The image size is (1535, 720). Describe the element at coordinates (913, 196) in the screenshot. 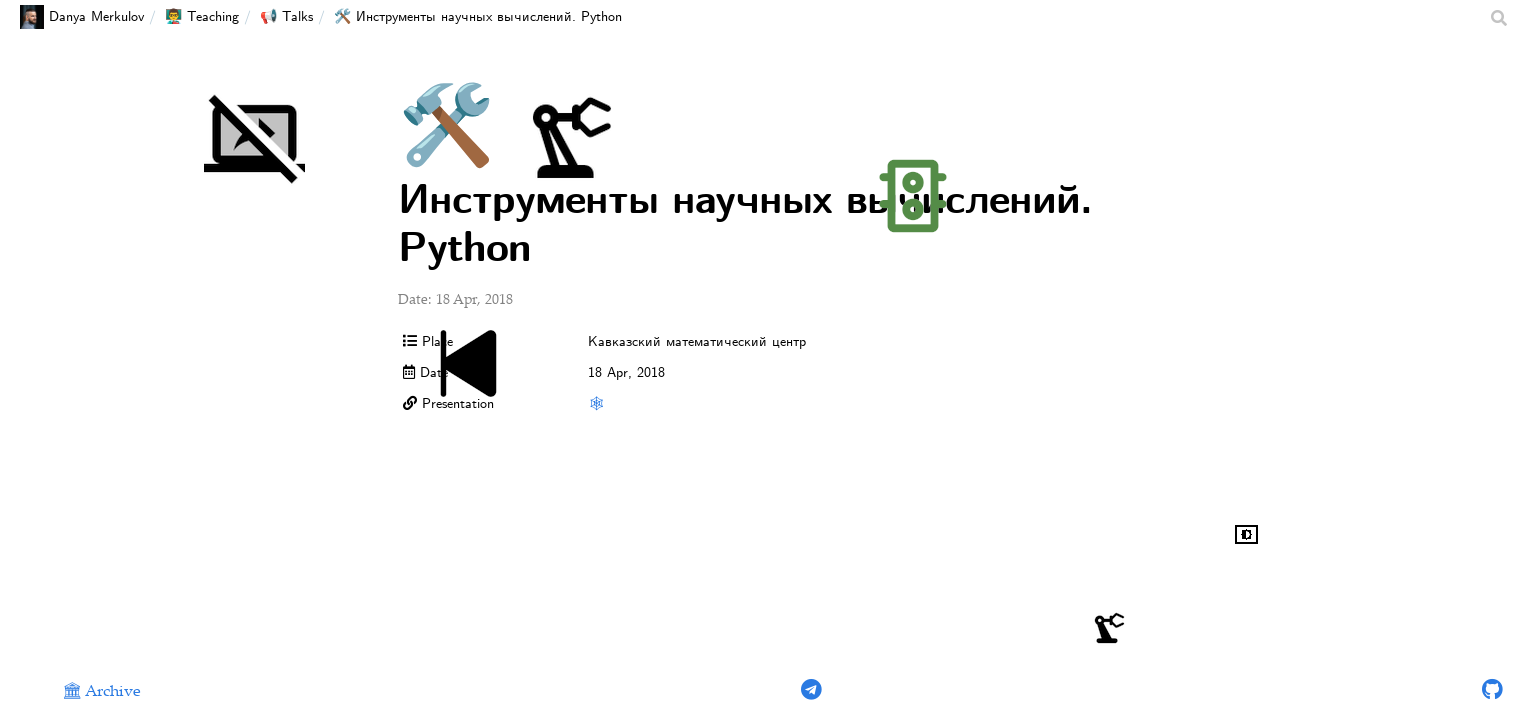

I see `traffic light or signal indicator` at that location.